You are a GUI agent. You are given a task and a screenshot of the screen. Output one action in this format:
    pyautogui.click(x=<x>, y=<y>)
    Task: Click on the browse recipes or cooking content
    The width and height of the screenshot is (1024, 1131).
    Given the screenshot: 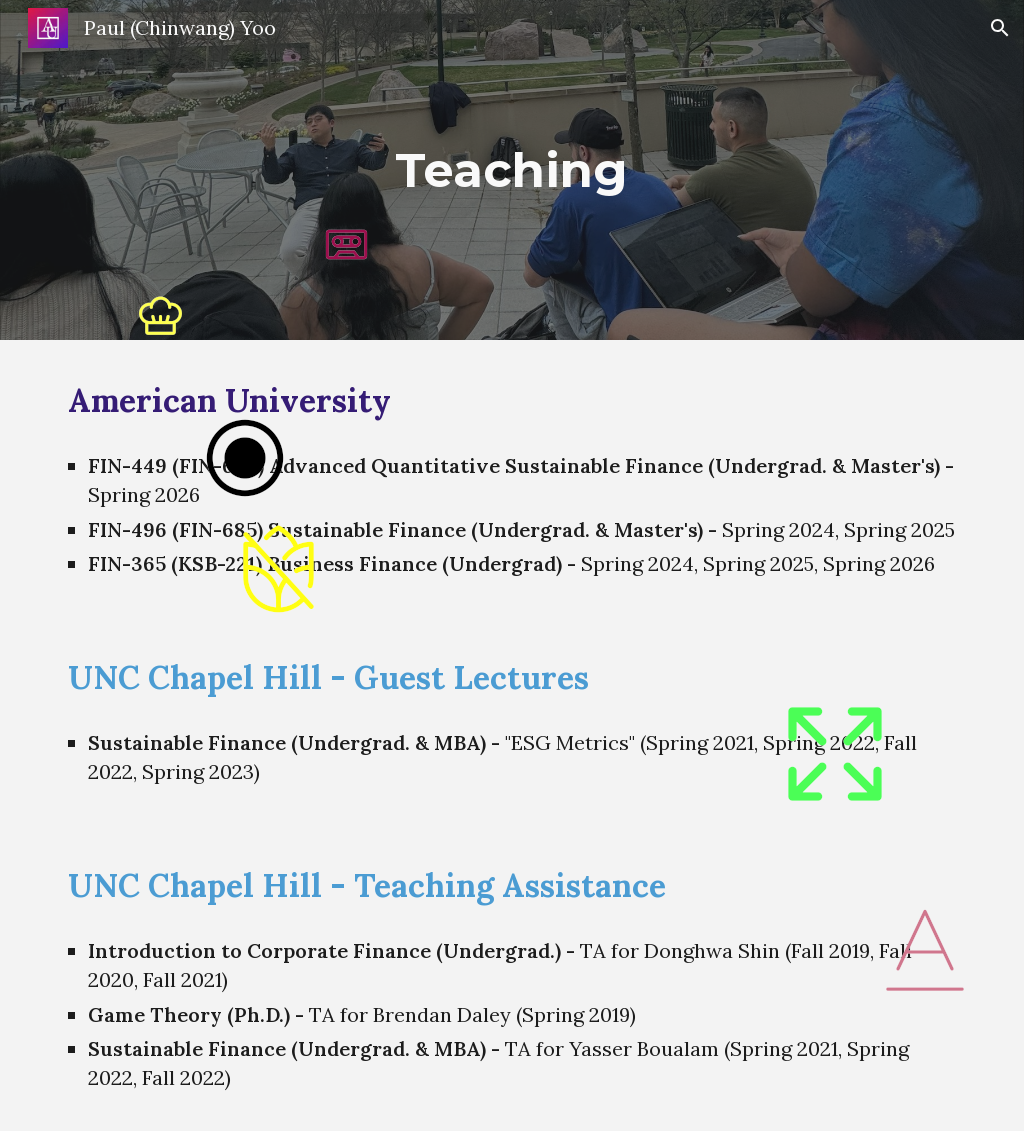 What is the action you would take?
    pyautogui.click(x=160, y=316)
    